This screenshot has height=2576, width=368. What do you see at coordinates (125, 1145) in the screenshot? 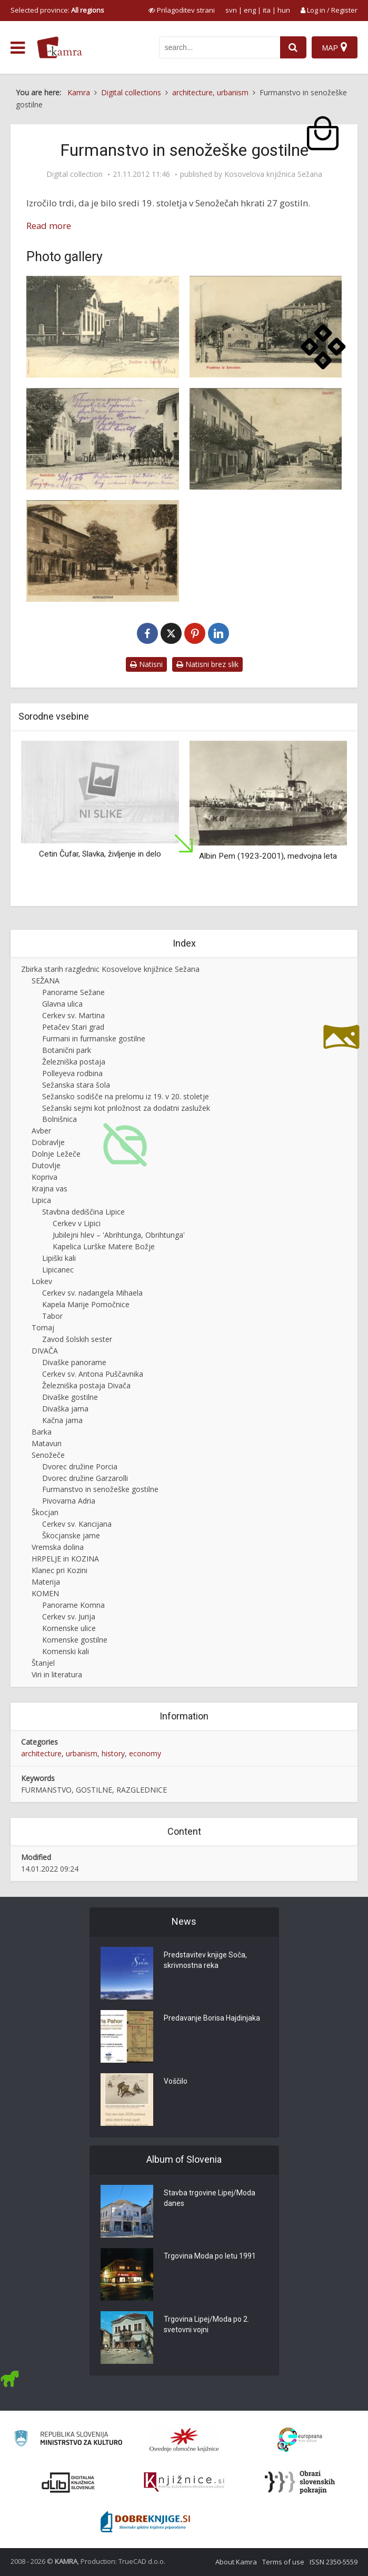
I see `disable safety helmet requirement` at bounding box center [125, 1145].